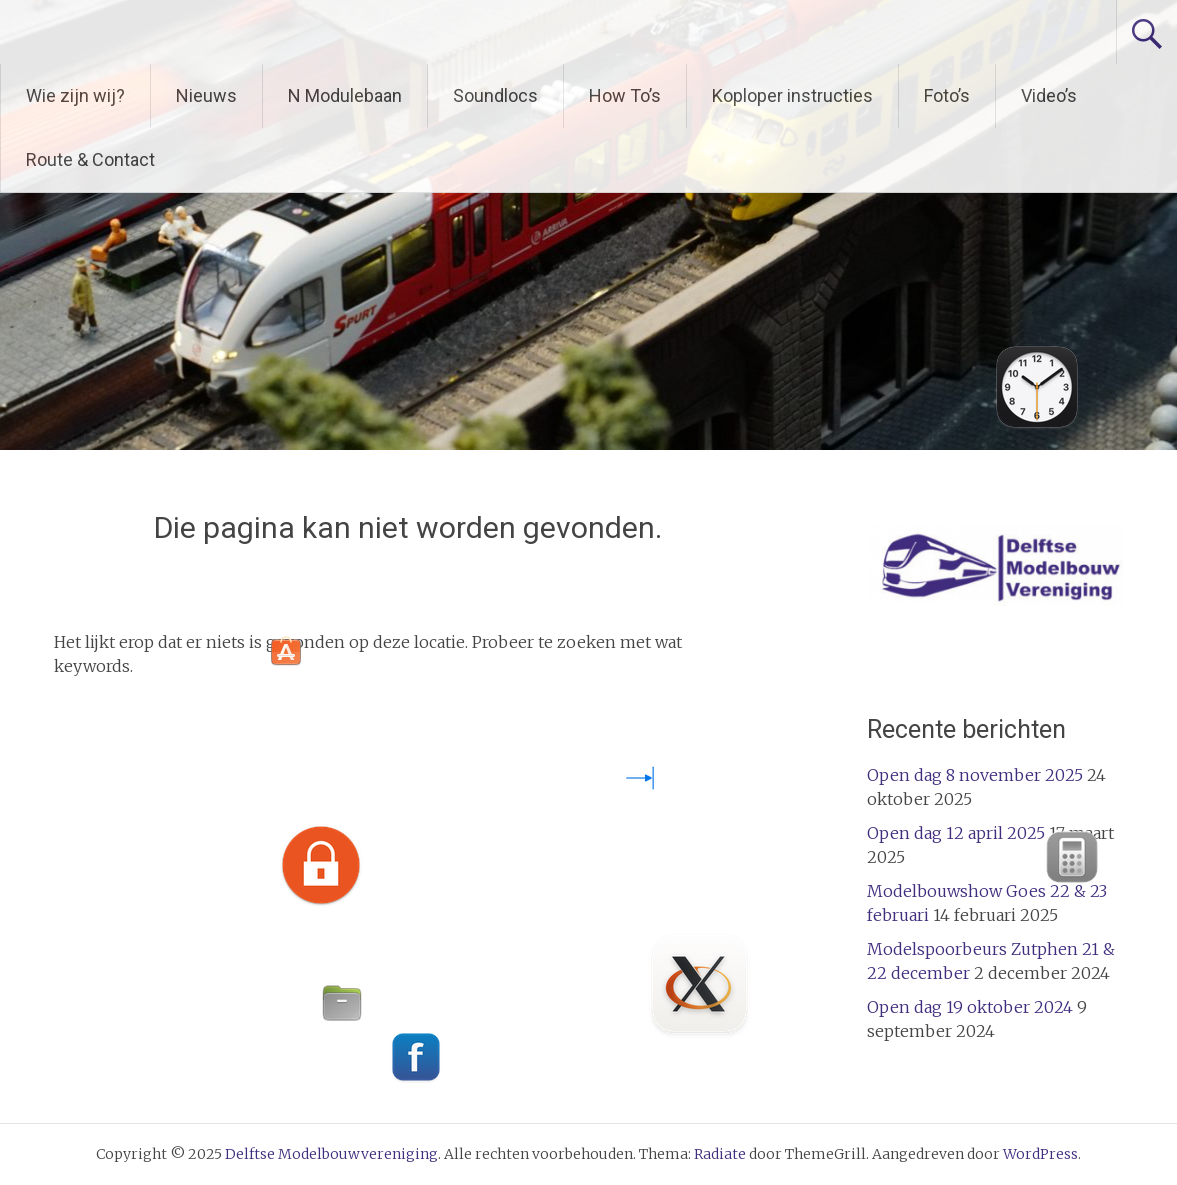  What do you see at coordinates (1037, 387) in the screenshot?
I see `open the clock app` at bounding box center [1037, 387].